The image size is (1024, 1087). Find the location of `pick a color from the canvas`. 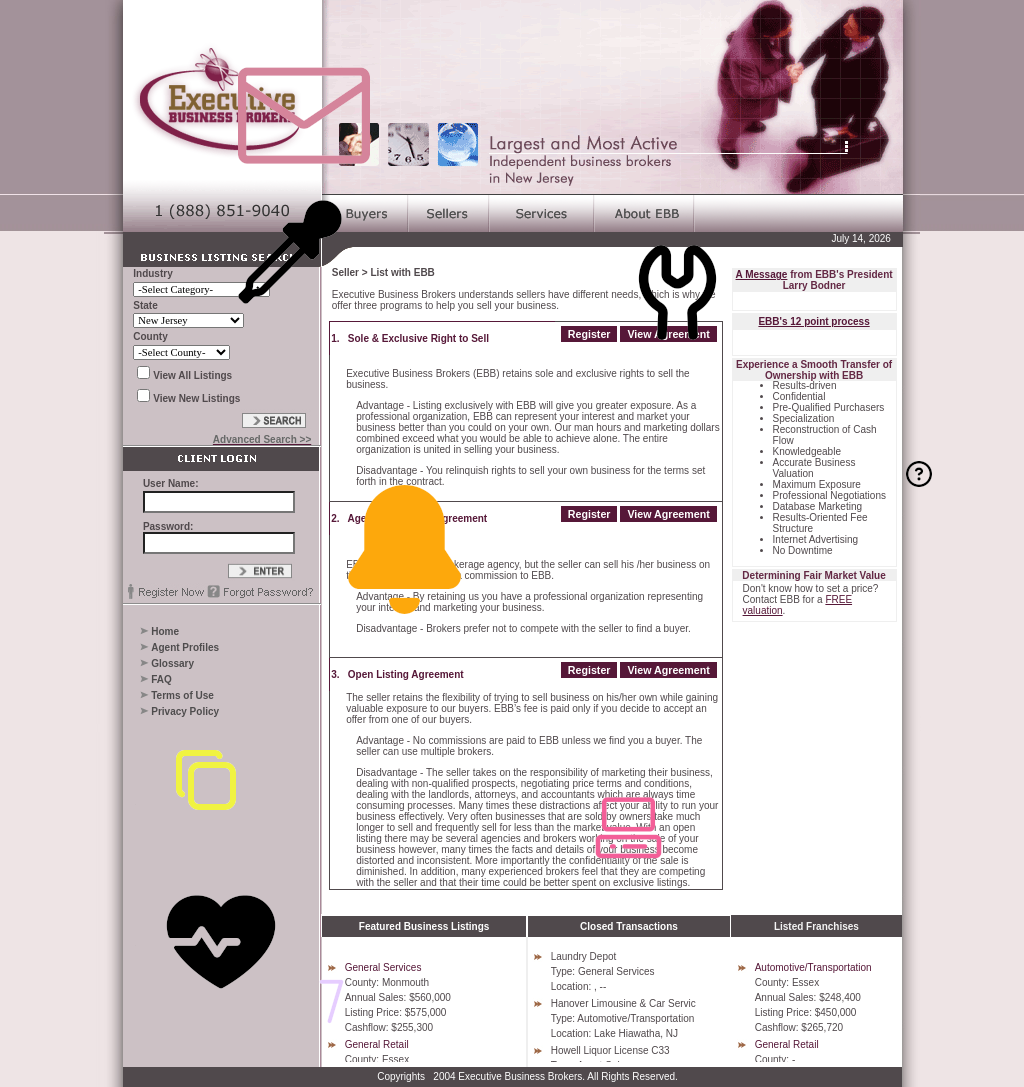

pick a color from the canvas is located at coordinates (290, 252).